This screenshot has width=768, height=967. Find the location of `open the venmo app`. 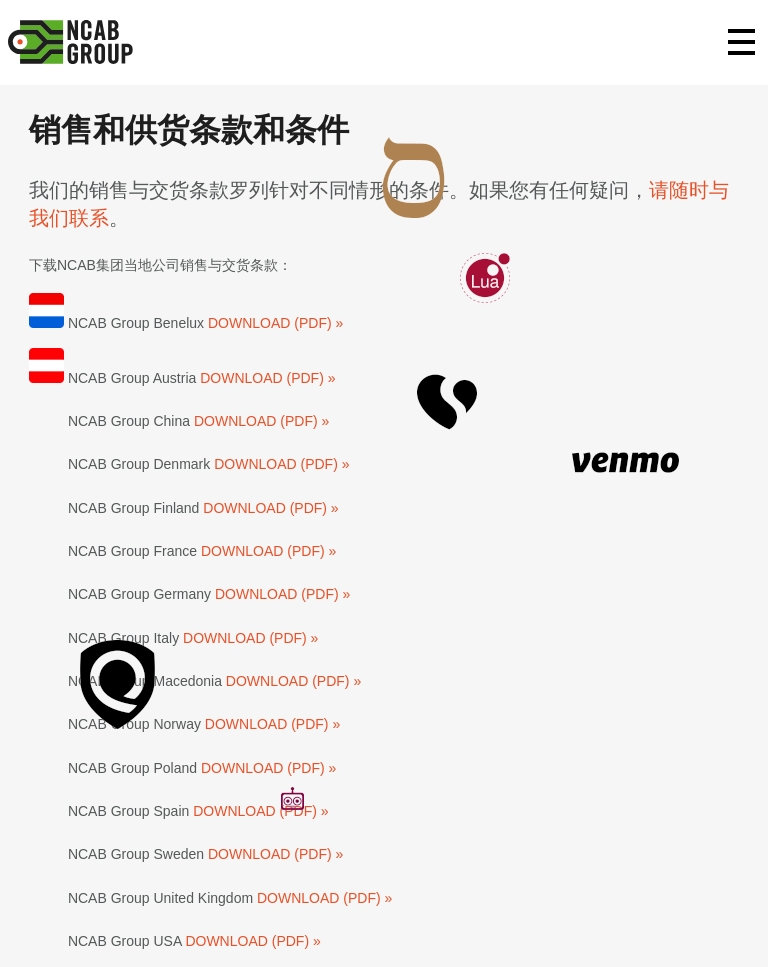

open the venmo app is located at coordinates (625, 462).